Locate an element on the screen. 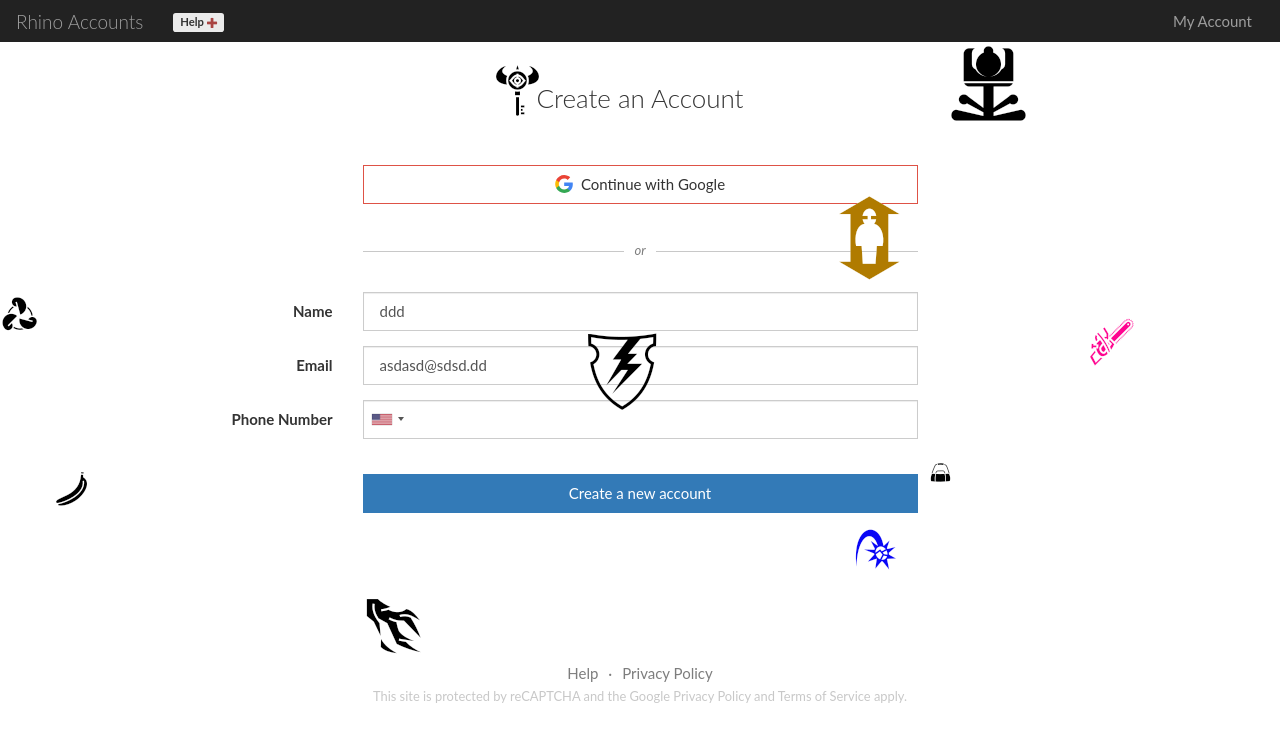  access meditation or mindfulness features is located at coordinates (988, 83).